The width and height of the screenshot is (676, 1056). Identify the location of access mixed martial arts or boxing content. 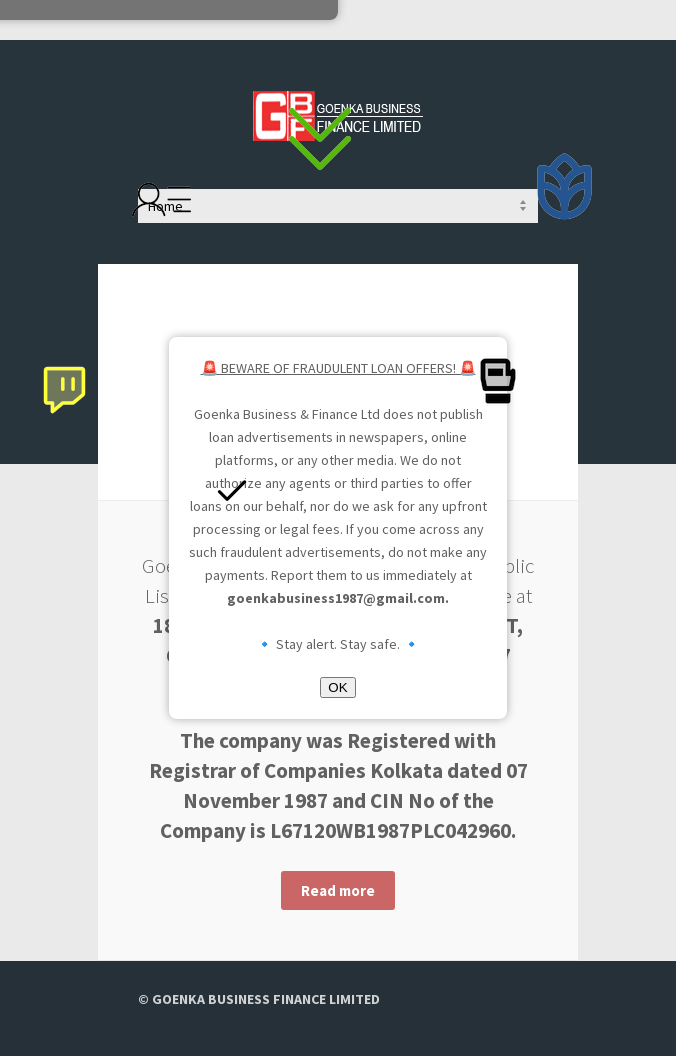
(498, 381).